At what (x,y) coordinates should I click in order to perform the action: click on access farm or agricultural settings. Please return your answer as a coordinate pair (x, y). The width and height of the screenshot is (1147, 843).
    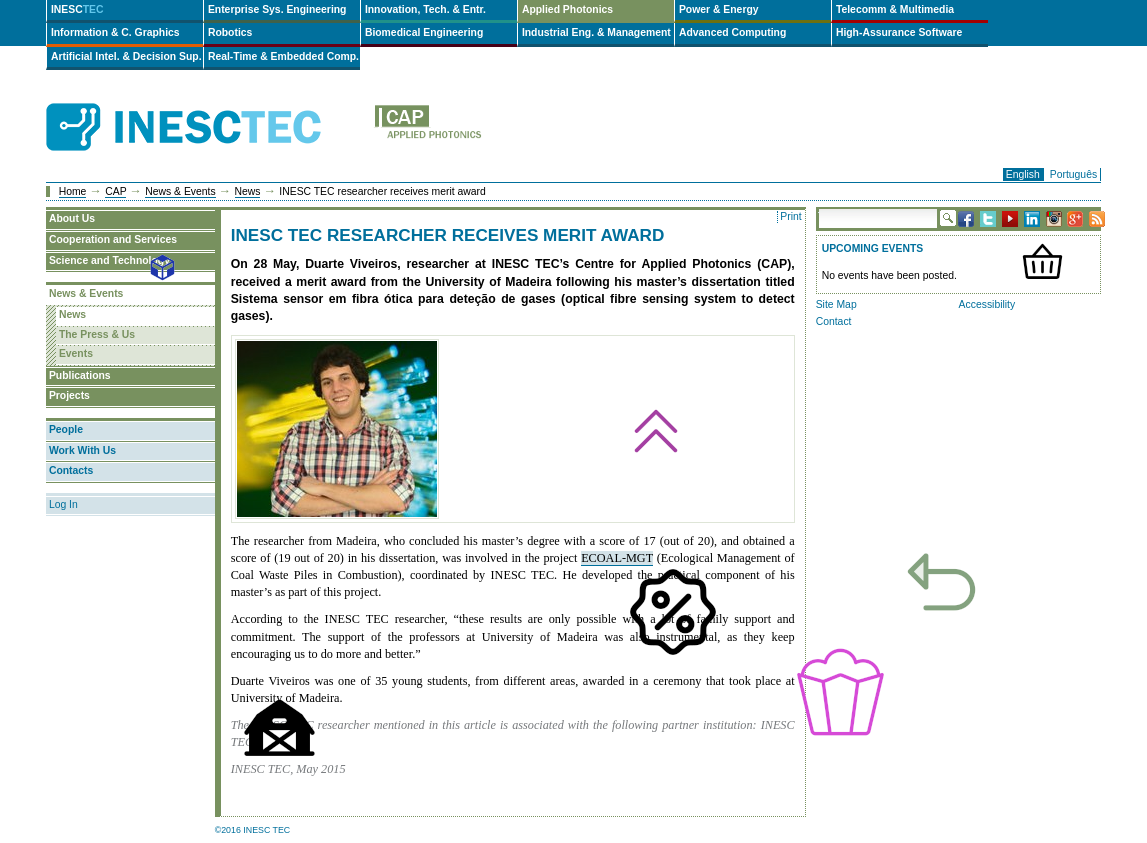
    Looking at the image, I should click on (279, 732).